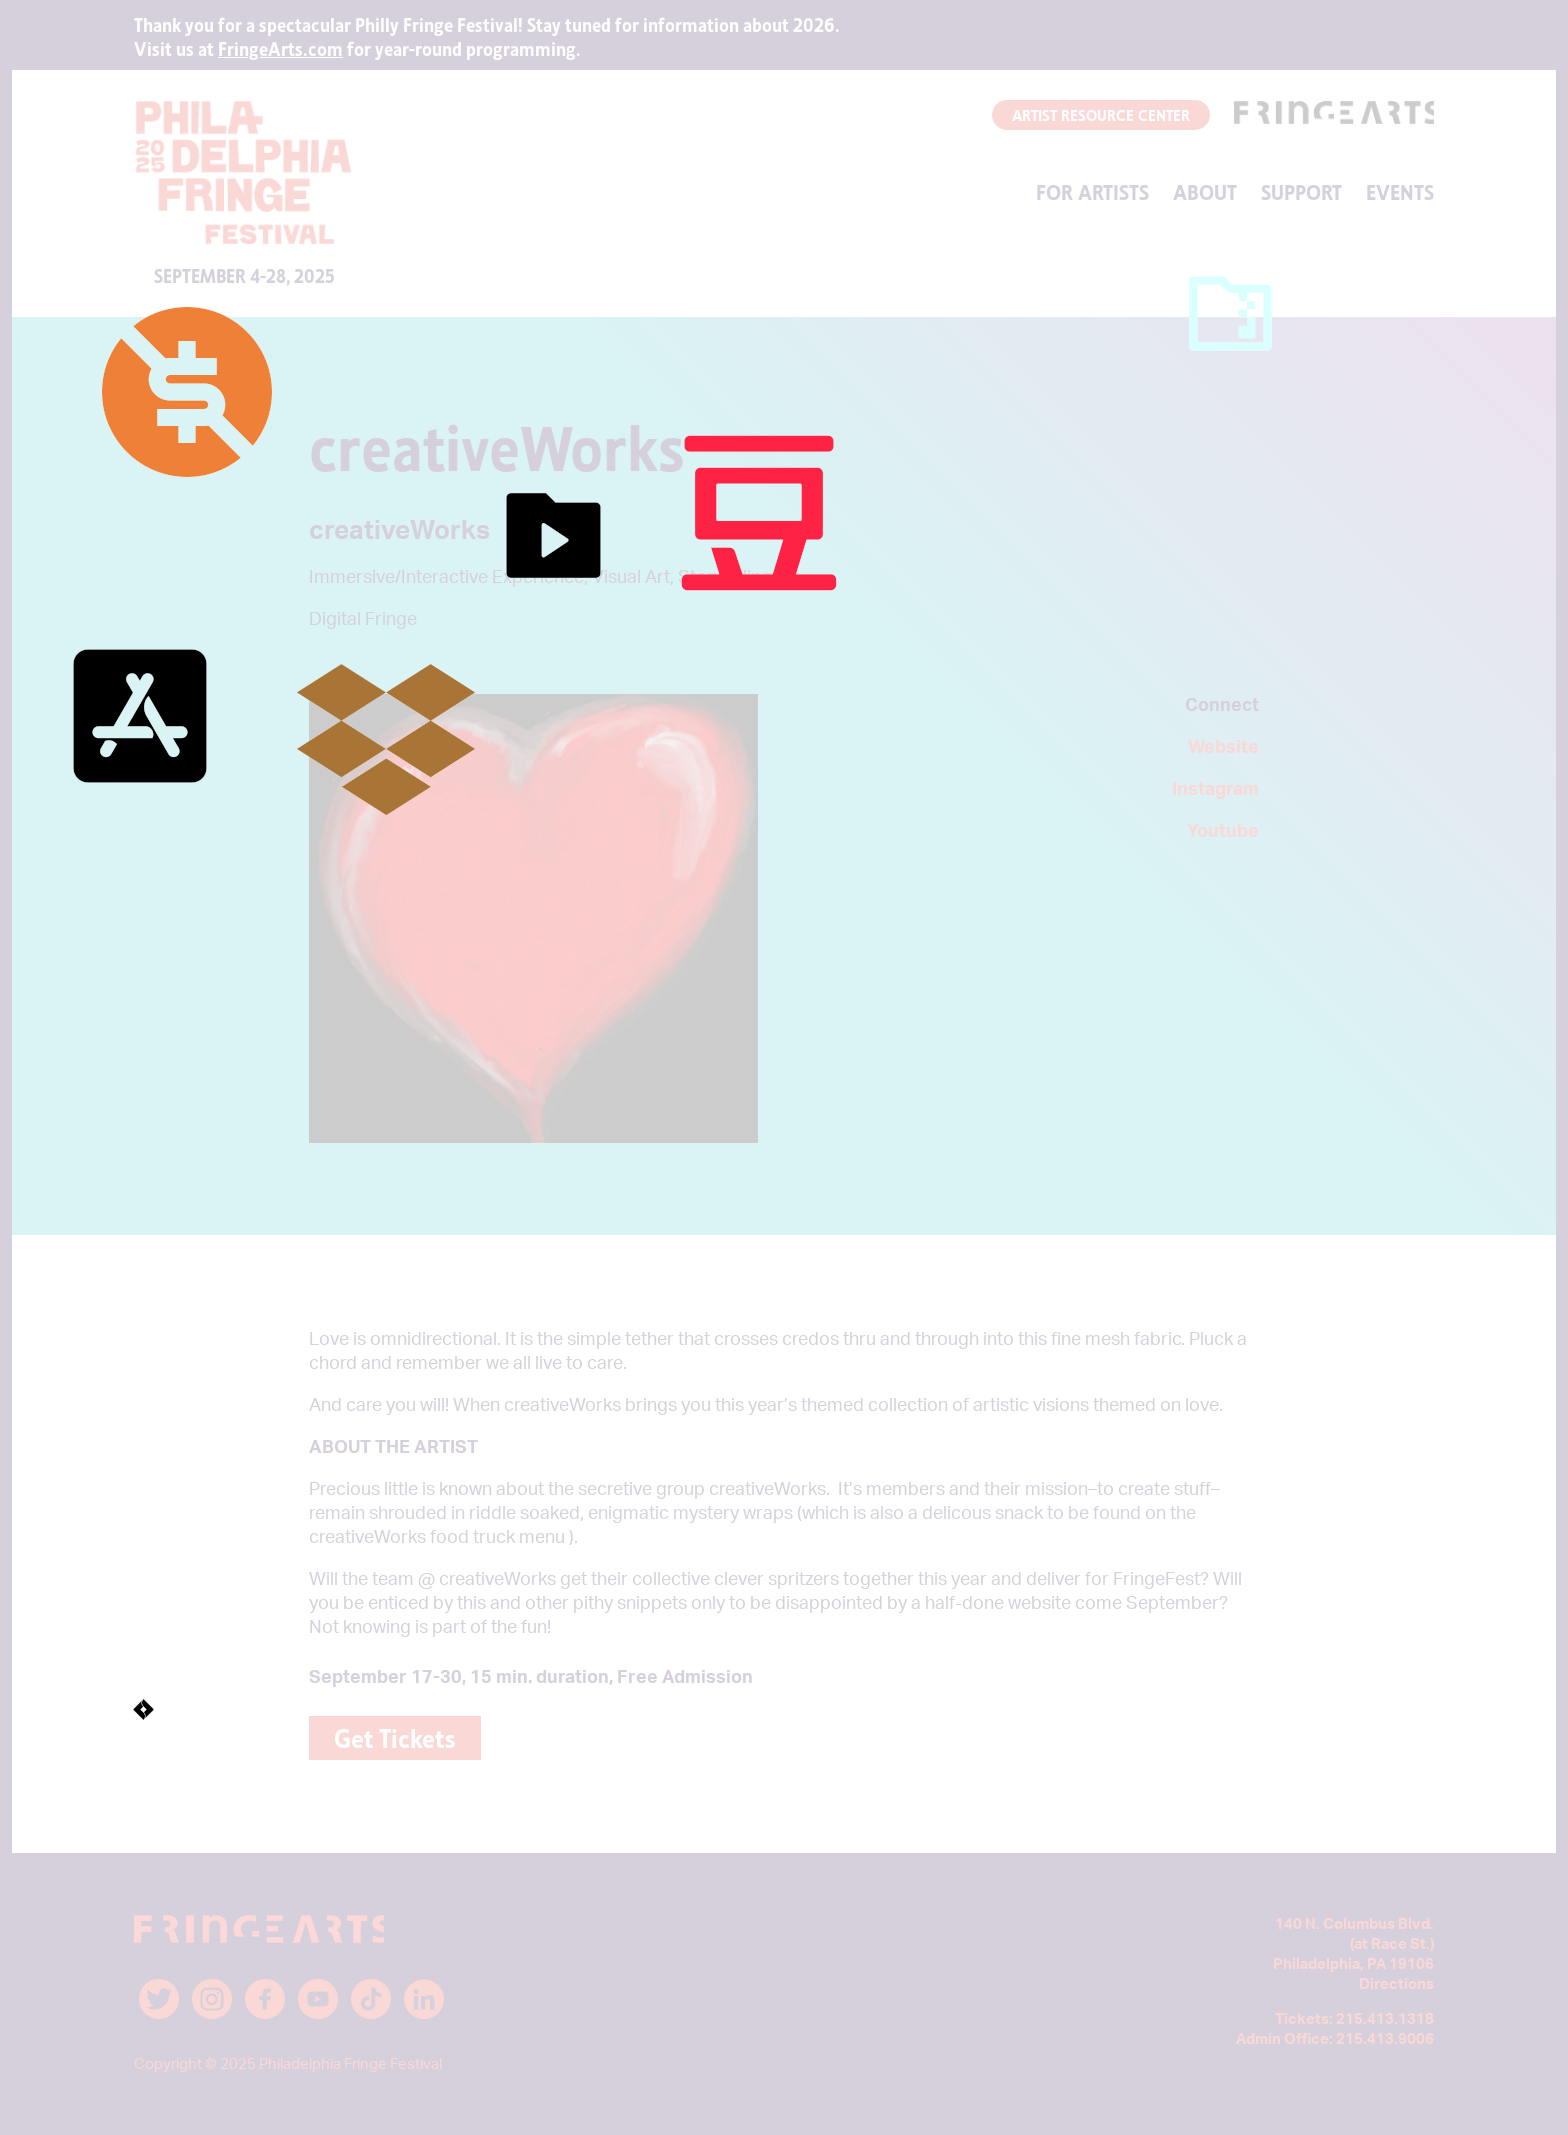 This screenshot has width=1568, height=2135. Describe the element at coordinates (386, 732) in the screenshot. I see `open Dropbox cloud storage` at that location.